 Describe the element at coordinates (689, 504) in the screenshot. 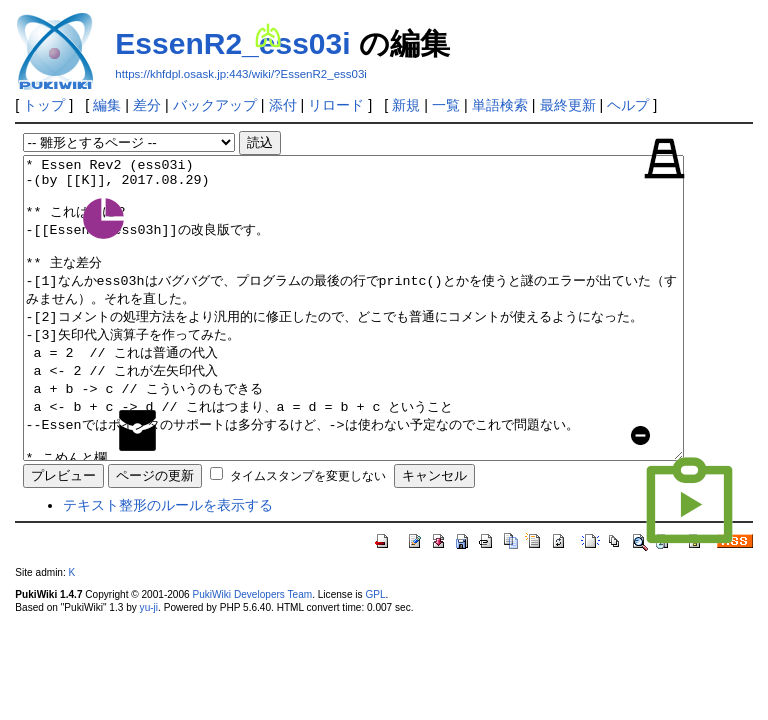

I see `start a presentation slideshow` at that location.